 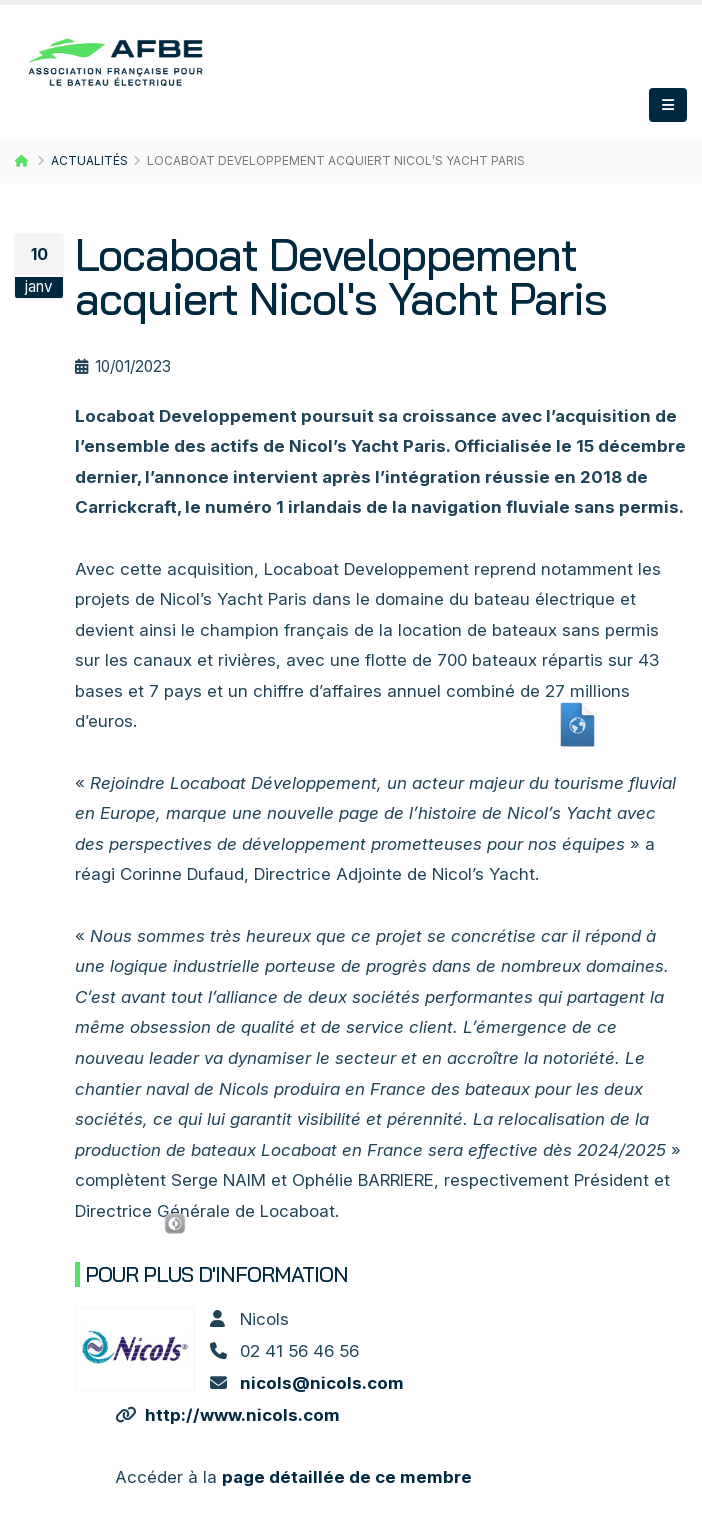 I want to click on customize application appearance settings, so click(x=175, y=1224).